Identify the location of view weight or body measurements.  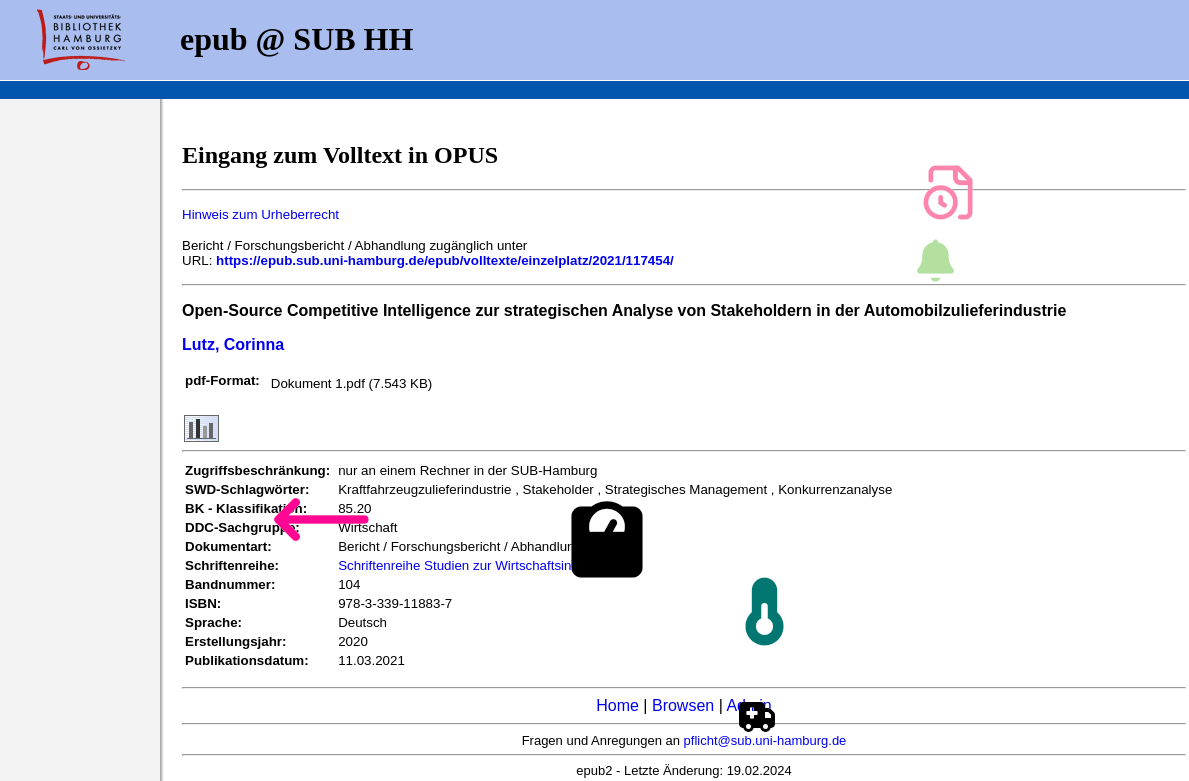
(607, 542).